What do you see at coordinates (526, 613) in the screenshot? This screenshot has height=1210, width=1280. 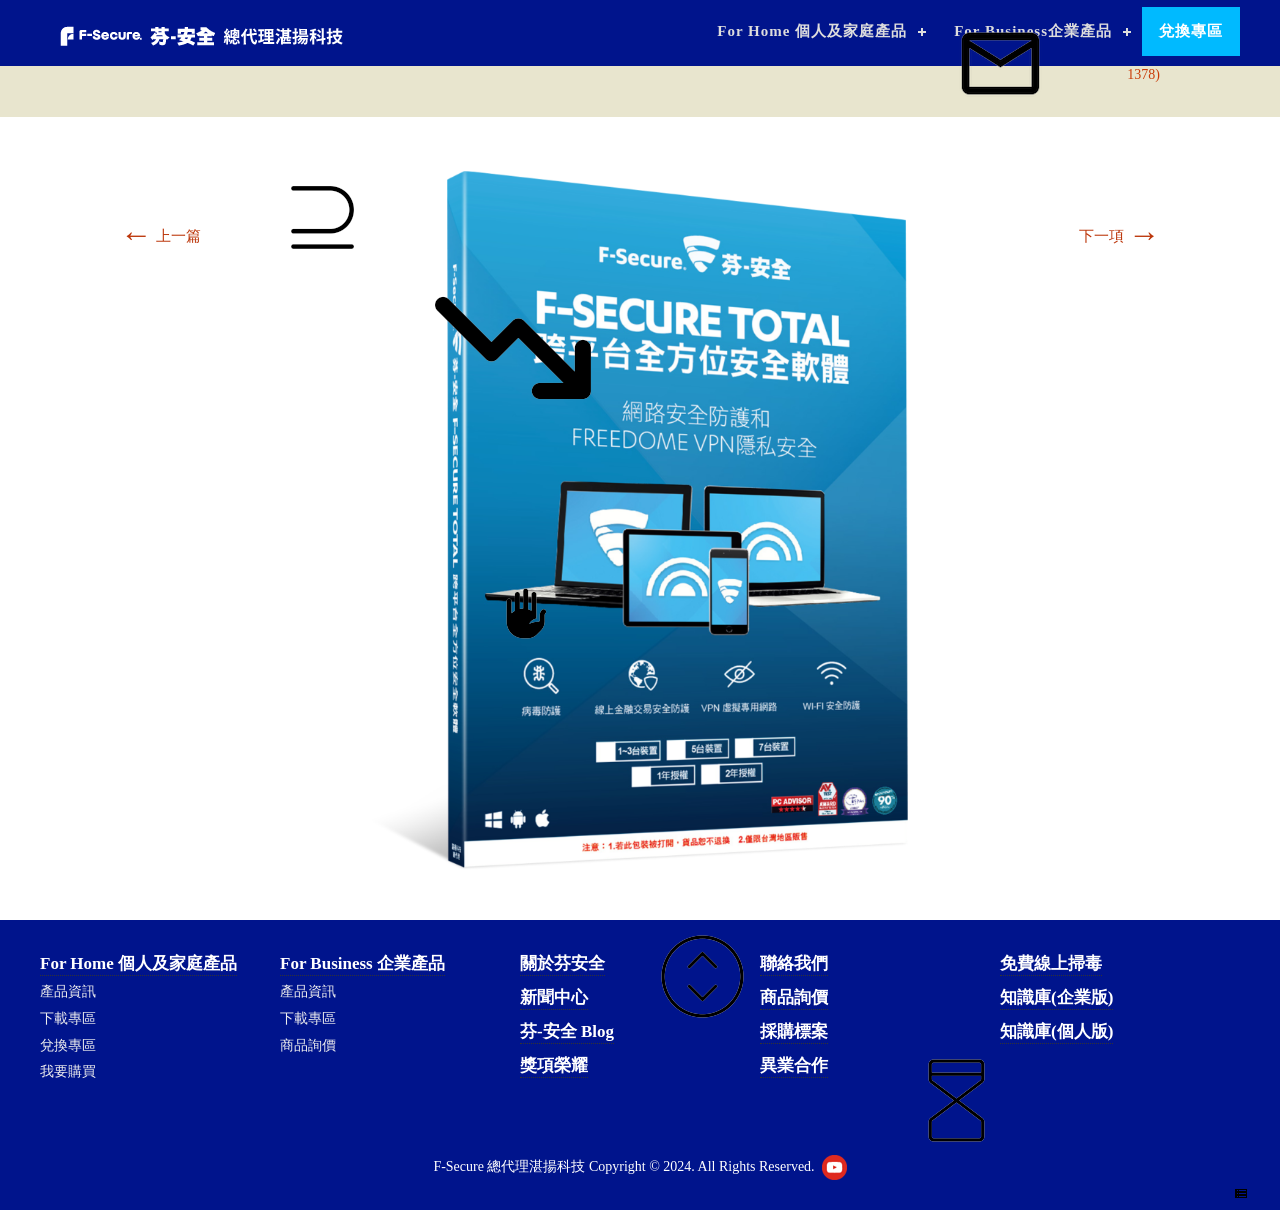 I see `stop or pause an action` at bounding box center [526, 613].